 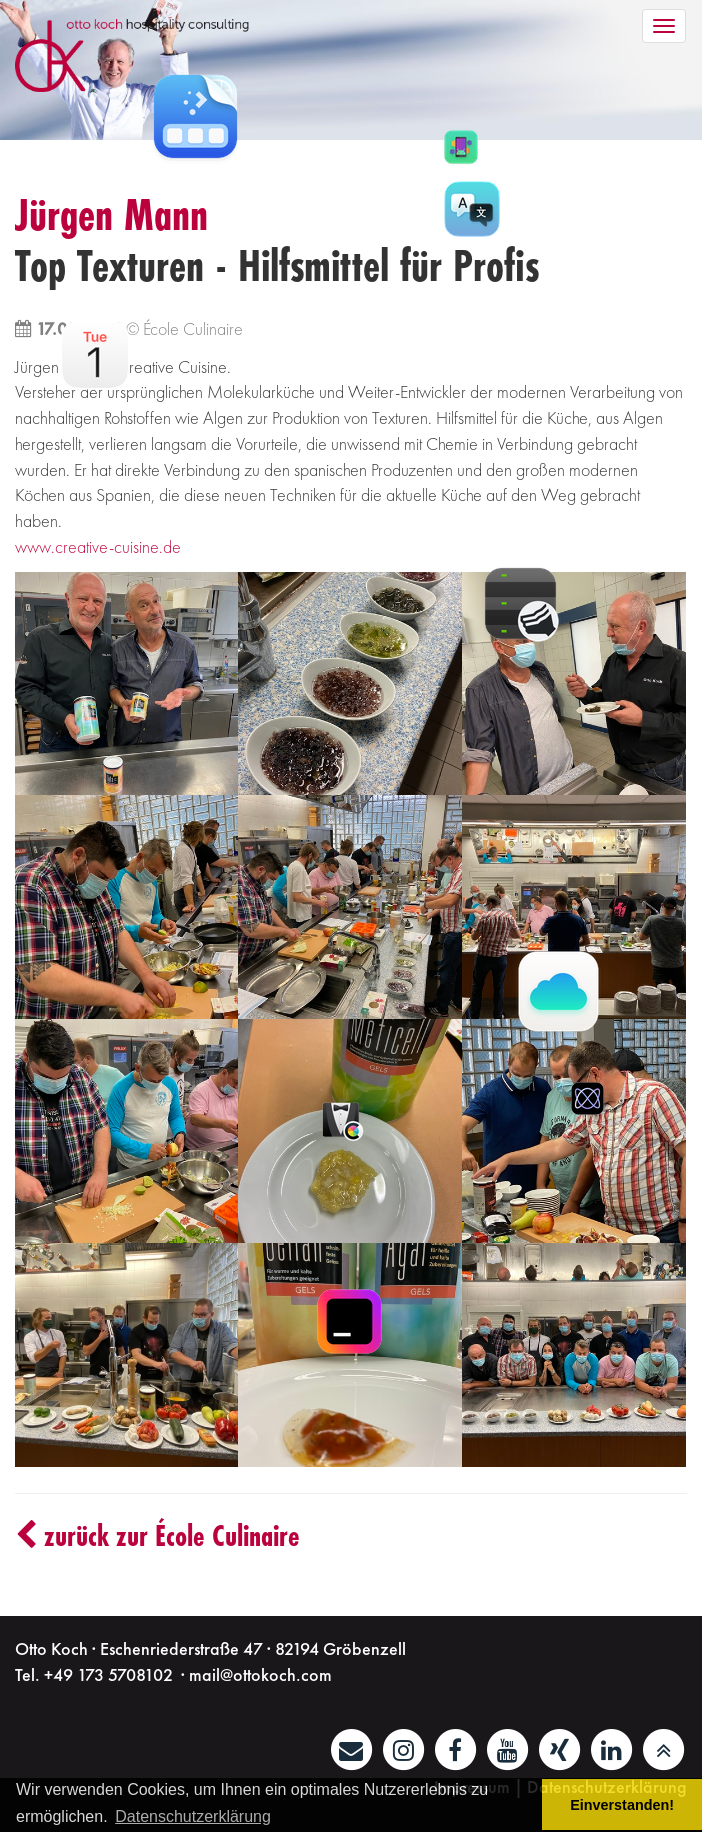 I want to click on open jetbrains toolbox to manage ides, so click(x=349, y=1321).